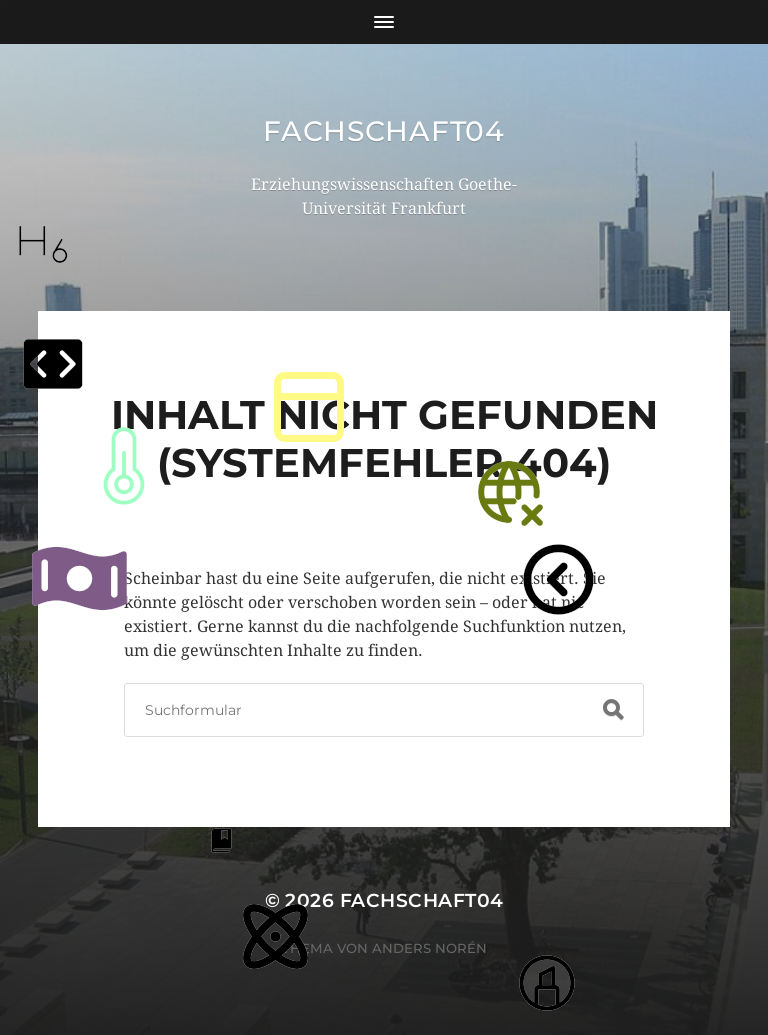 The height and width of the screenshot is (1035, 768). I want to click on access science or chemistry features, so click(275, 936).